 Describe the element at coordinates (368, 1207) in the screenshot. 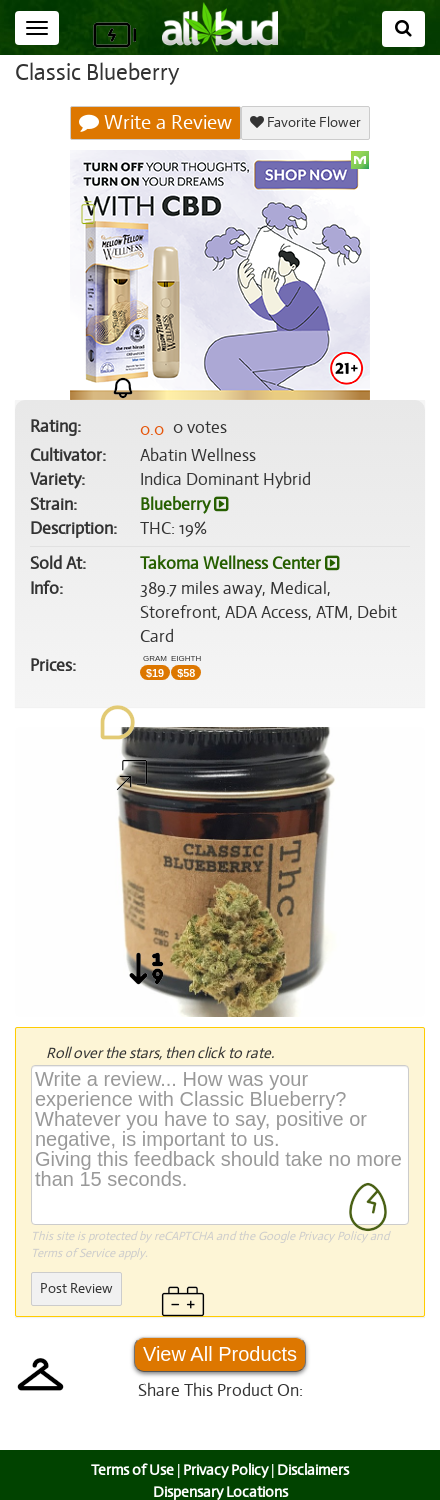

I see `indicates a cracked or broken item` at that location.